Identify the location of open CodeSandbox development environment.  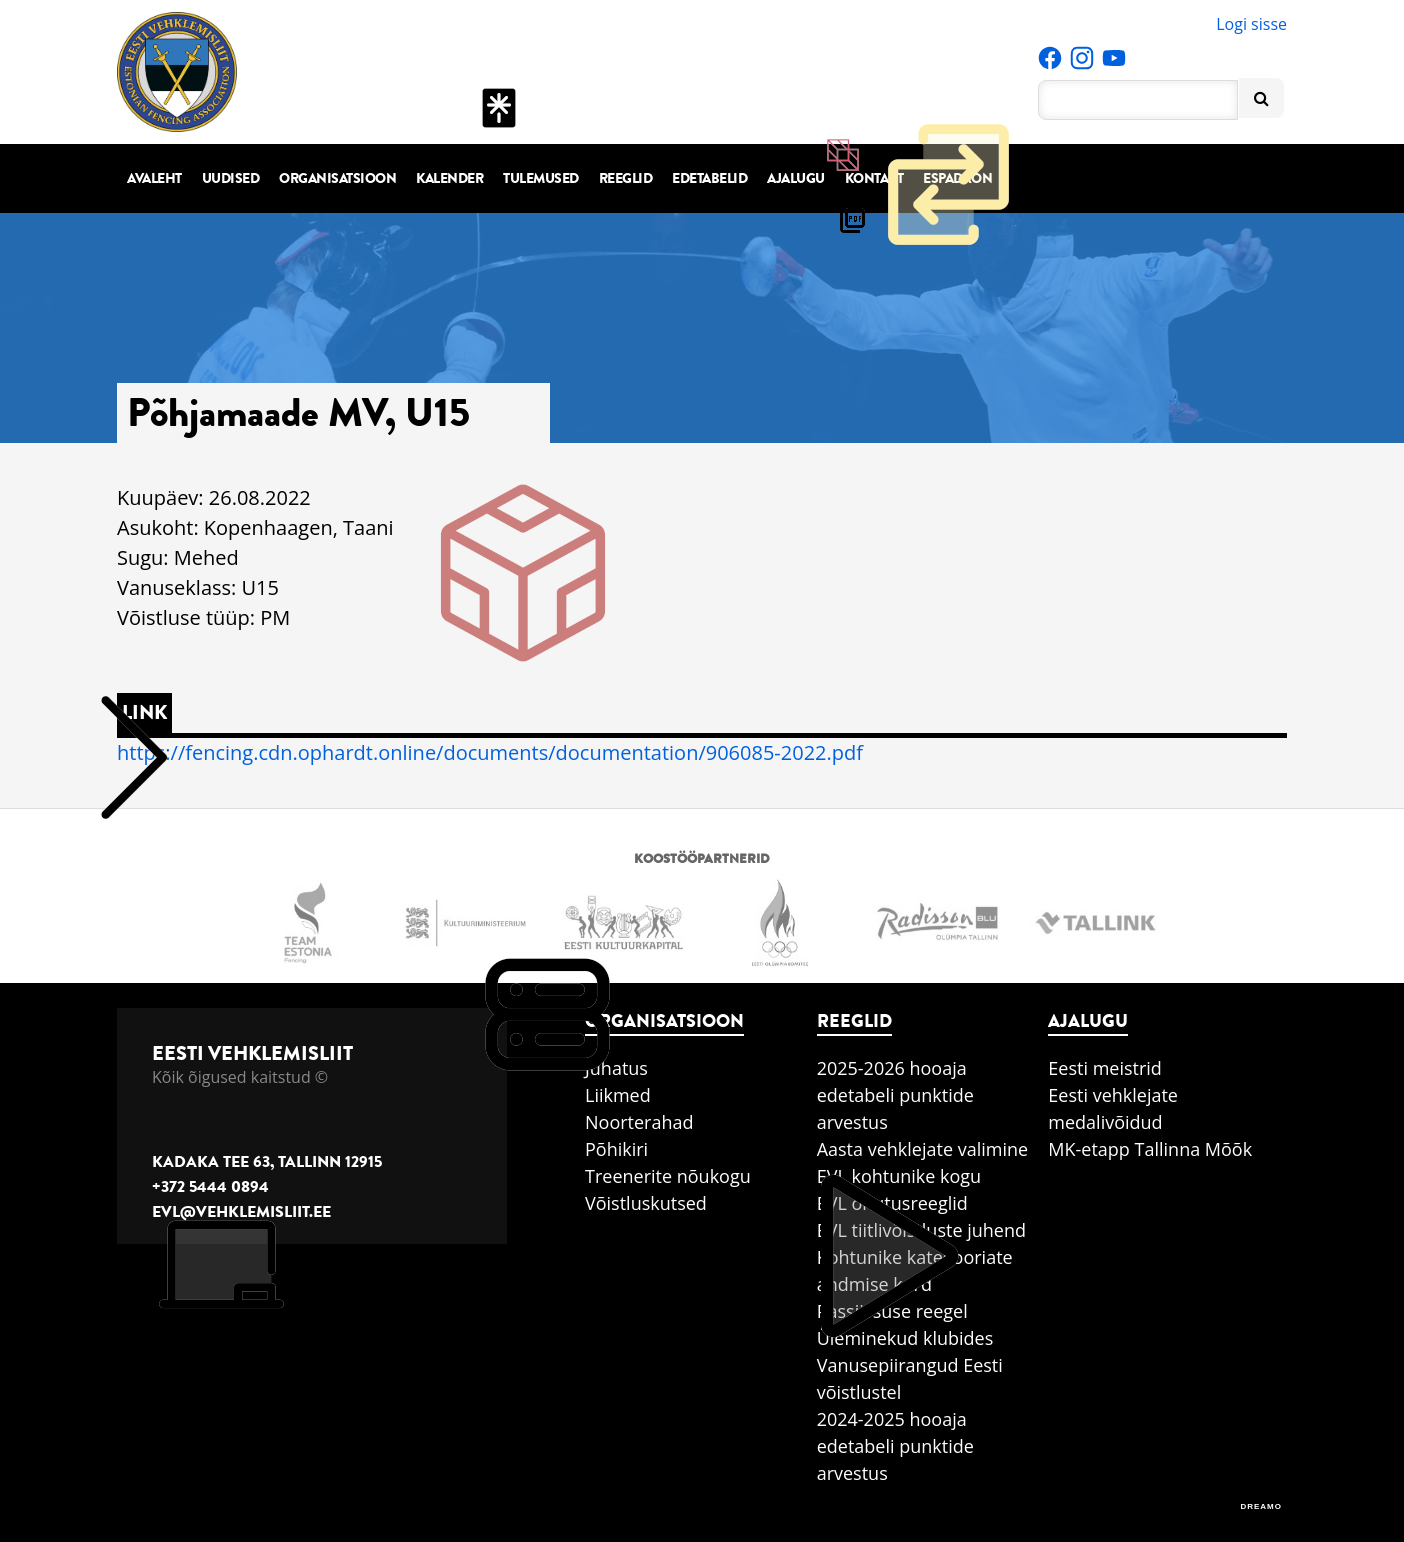
(523, 573).